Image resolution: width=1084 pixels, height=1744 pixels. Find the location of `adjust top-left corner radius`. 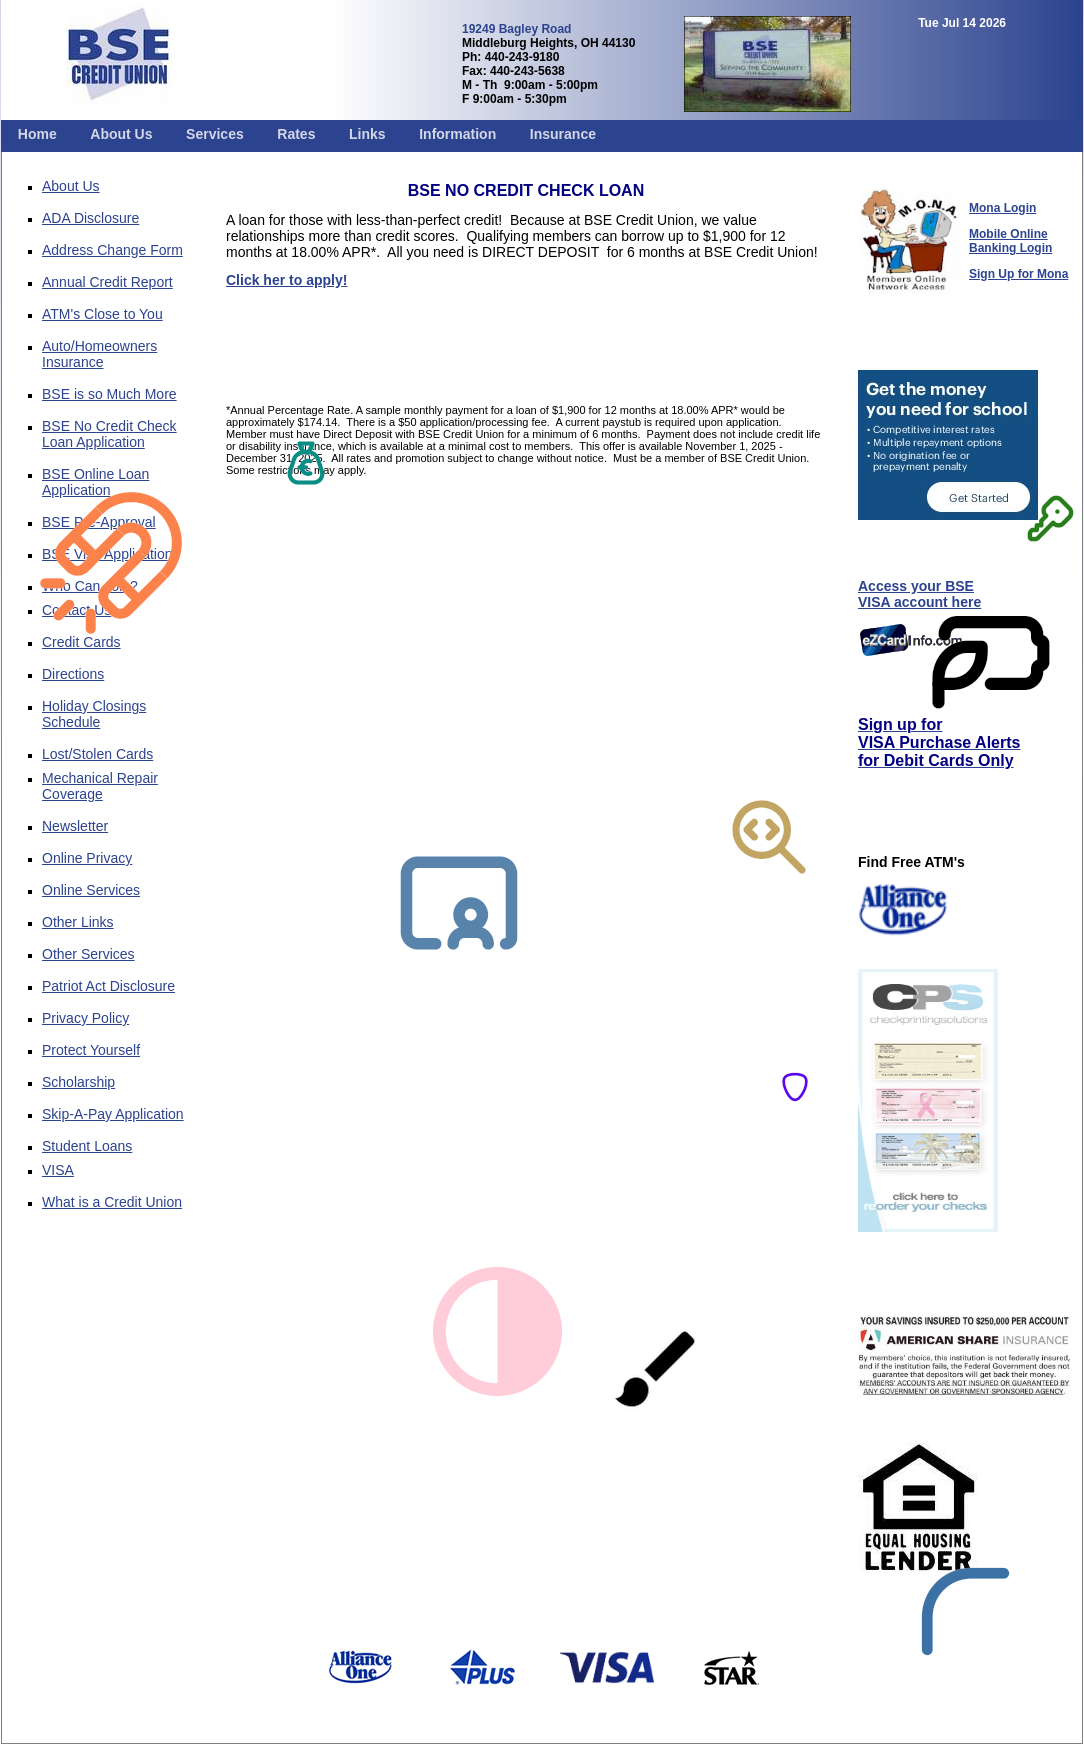

adjust top-left corner radius is located at coordinates (965, 1611).